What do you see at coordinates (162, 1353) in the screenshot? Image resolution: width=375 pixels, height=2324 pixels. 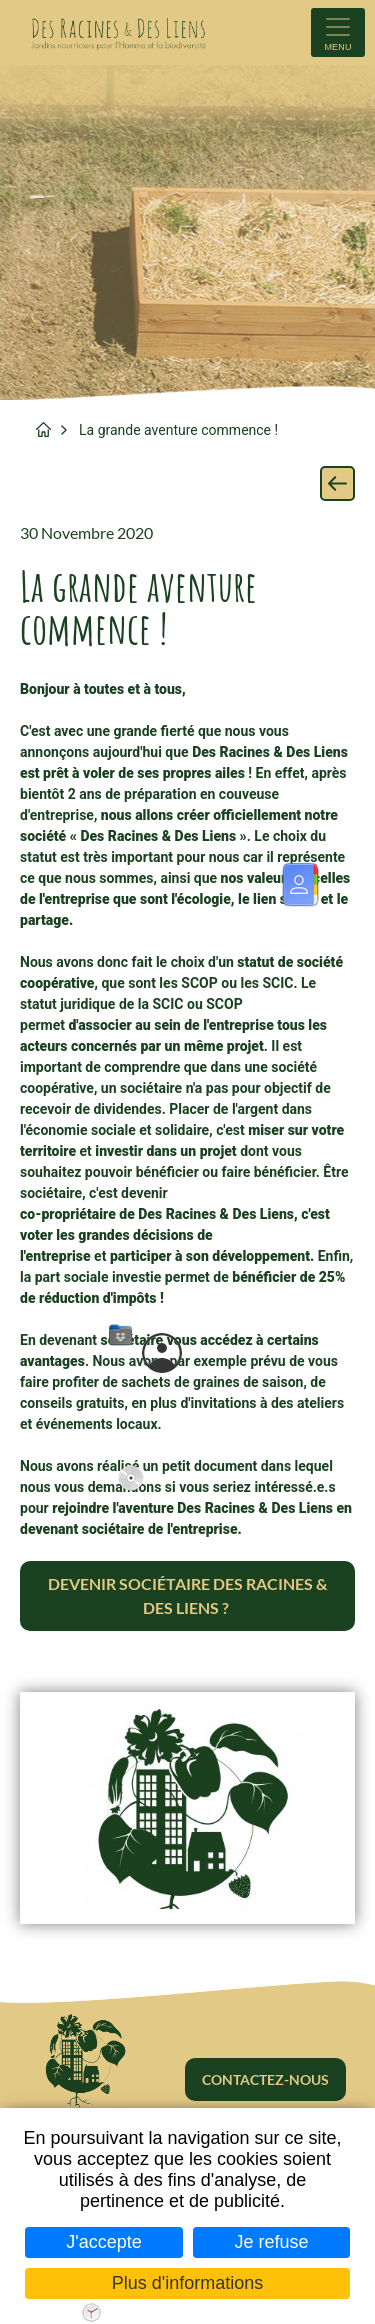 I see `view user accounts or profiles` at bounding box center [162, 1353].